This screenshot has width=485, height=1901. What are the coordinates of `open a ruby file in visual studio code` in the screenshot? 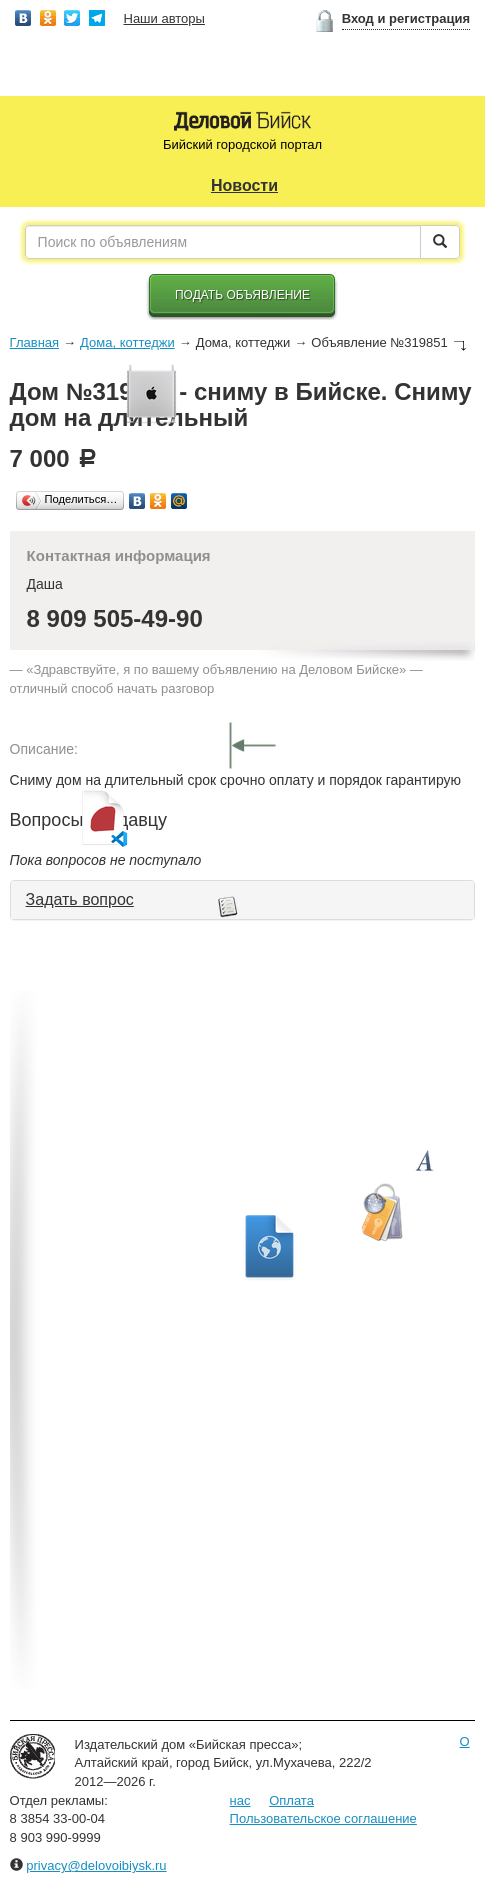 It's located at (103, 819).